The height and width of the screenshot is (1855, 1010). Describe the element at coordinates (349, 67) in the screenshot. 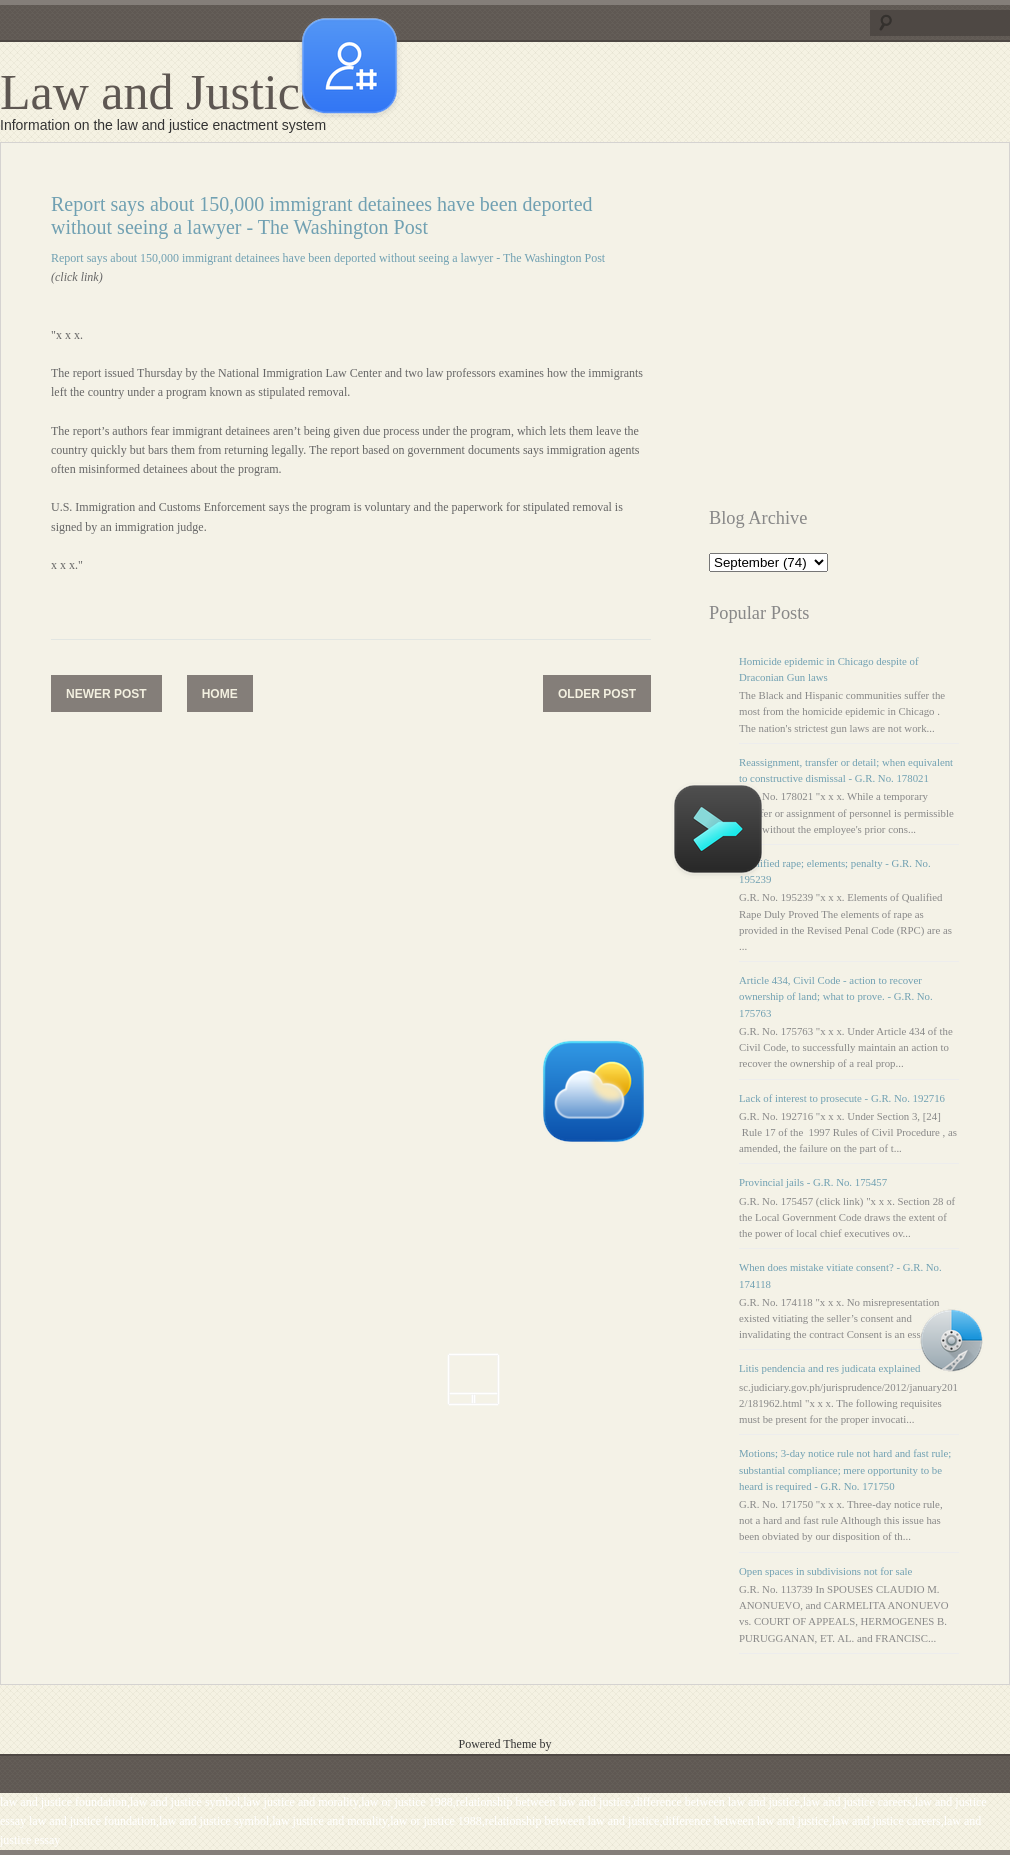

I see `access administrator or sudo user preferences` at that location.